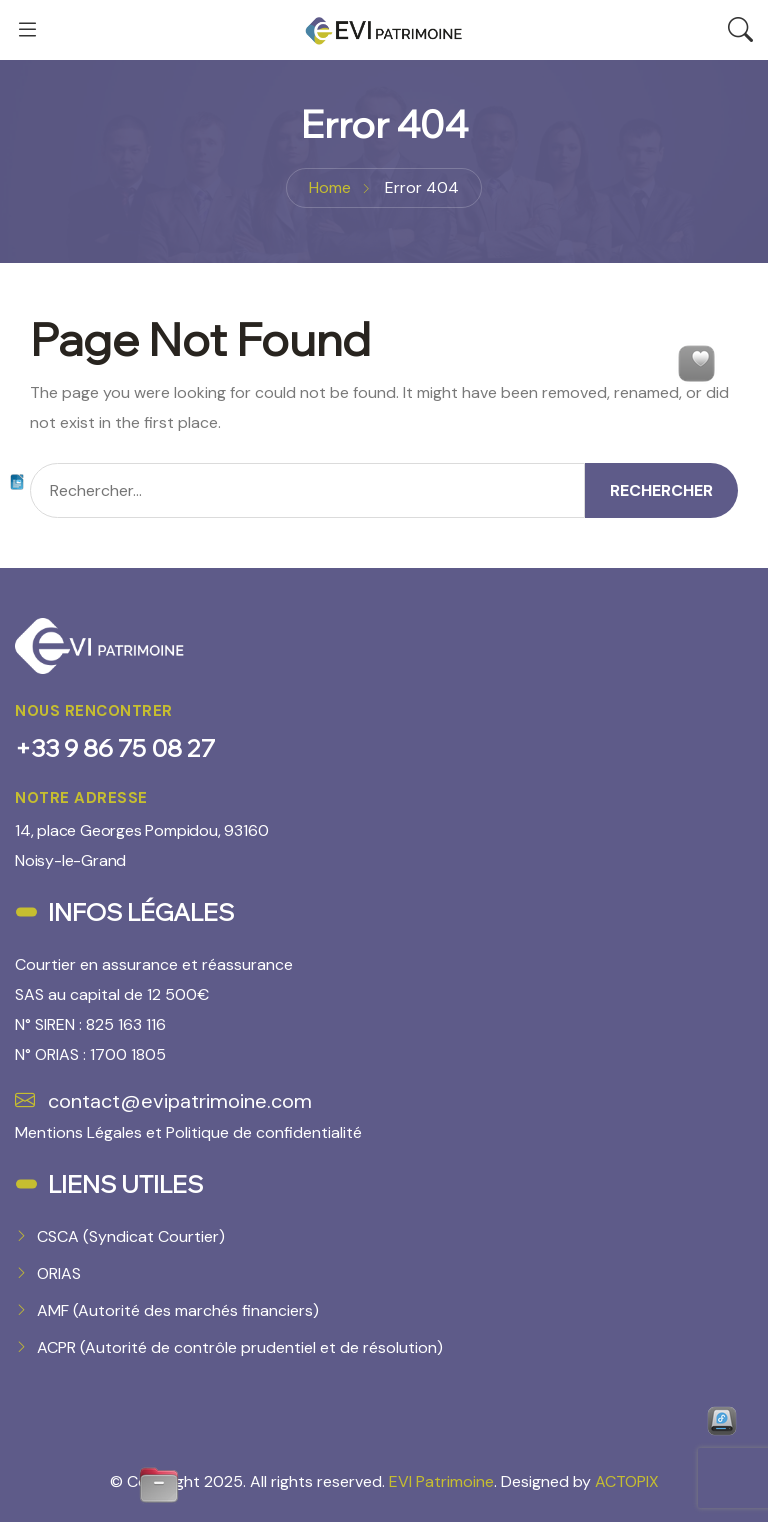  I want to click on launch fedora linux installer, so click(722, 1421).